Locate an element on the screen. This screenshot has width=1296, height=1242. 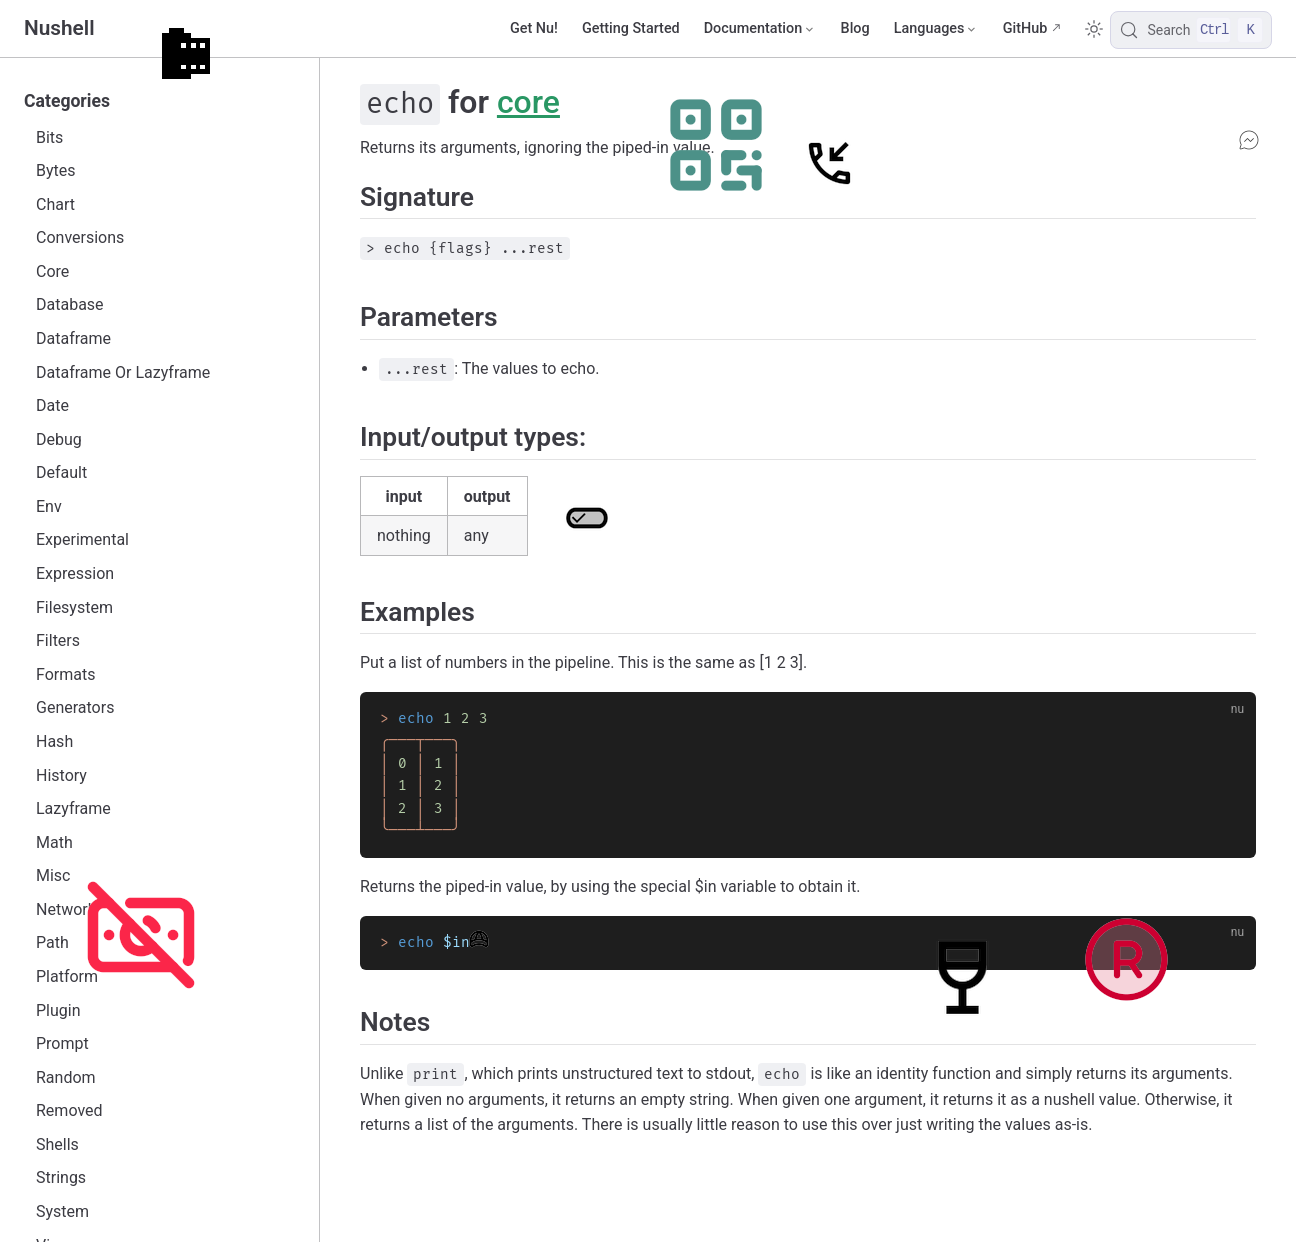
open facebook messenger is located at coordinates (1249, 140).